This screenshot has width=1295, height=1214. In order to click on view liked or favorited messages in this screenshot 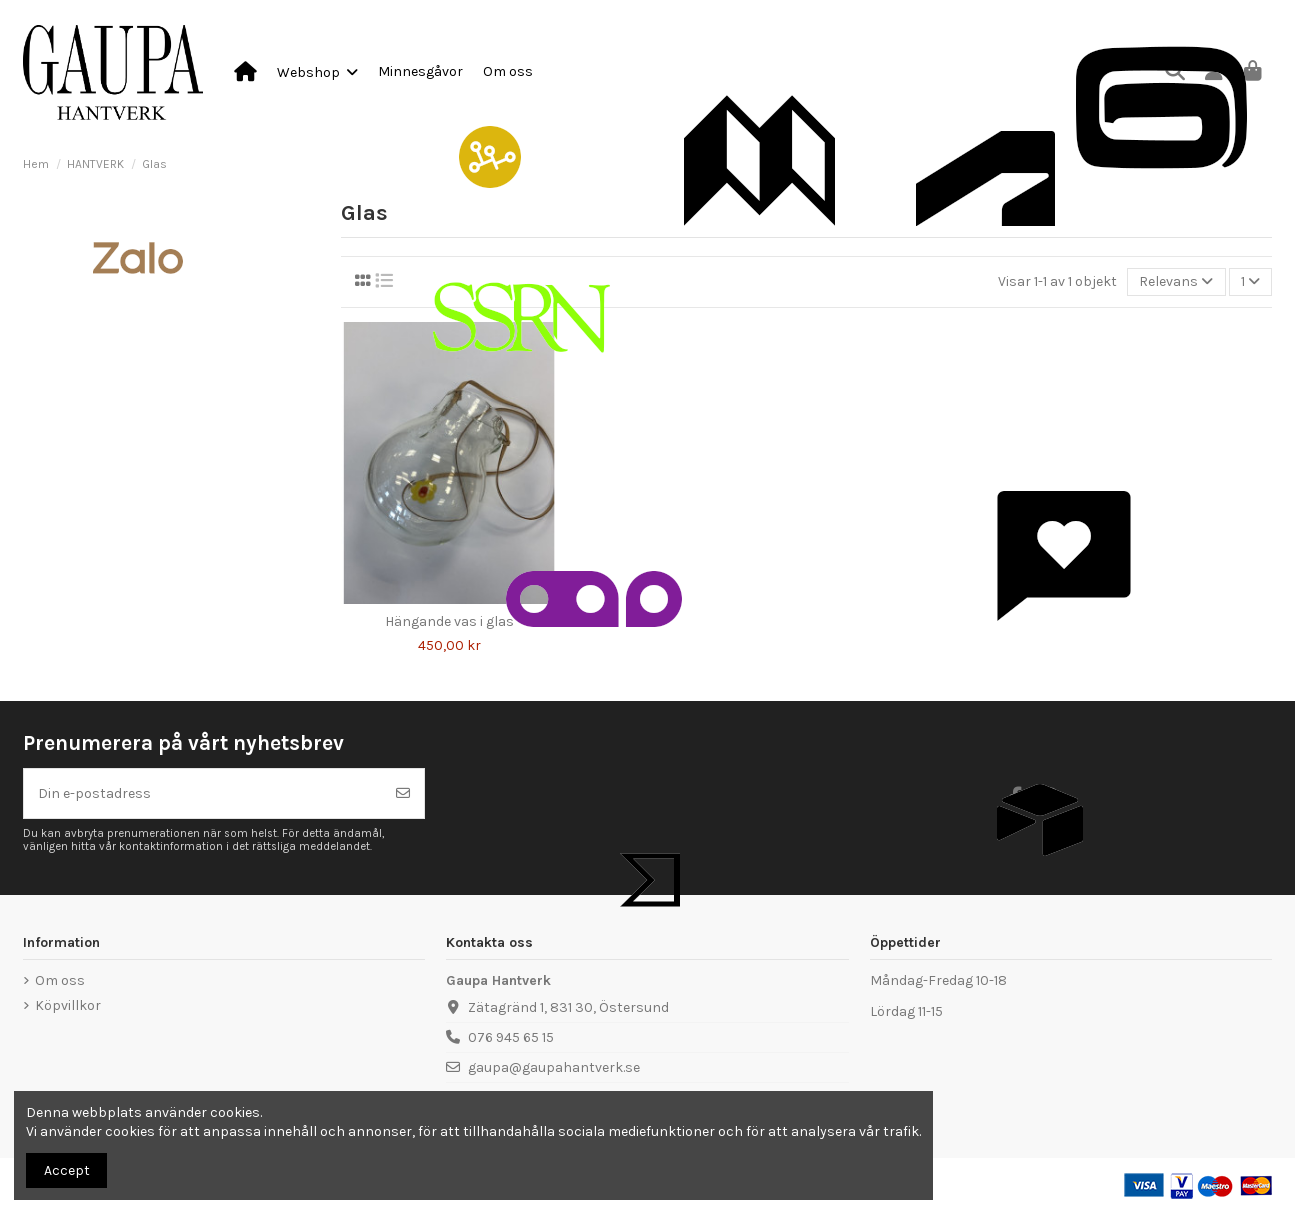, I will do `click(1064, 551)`.